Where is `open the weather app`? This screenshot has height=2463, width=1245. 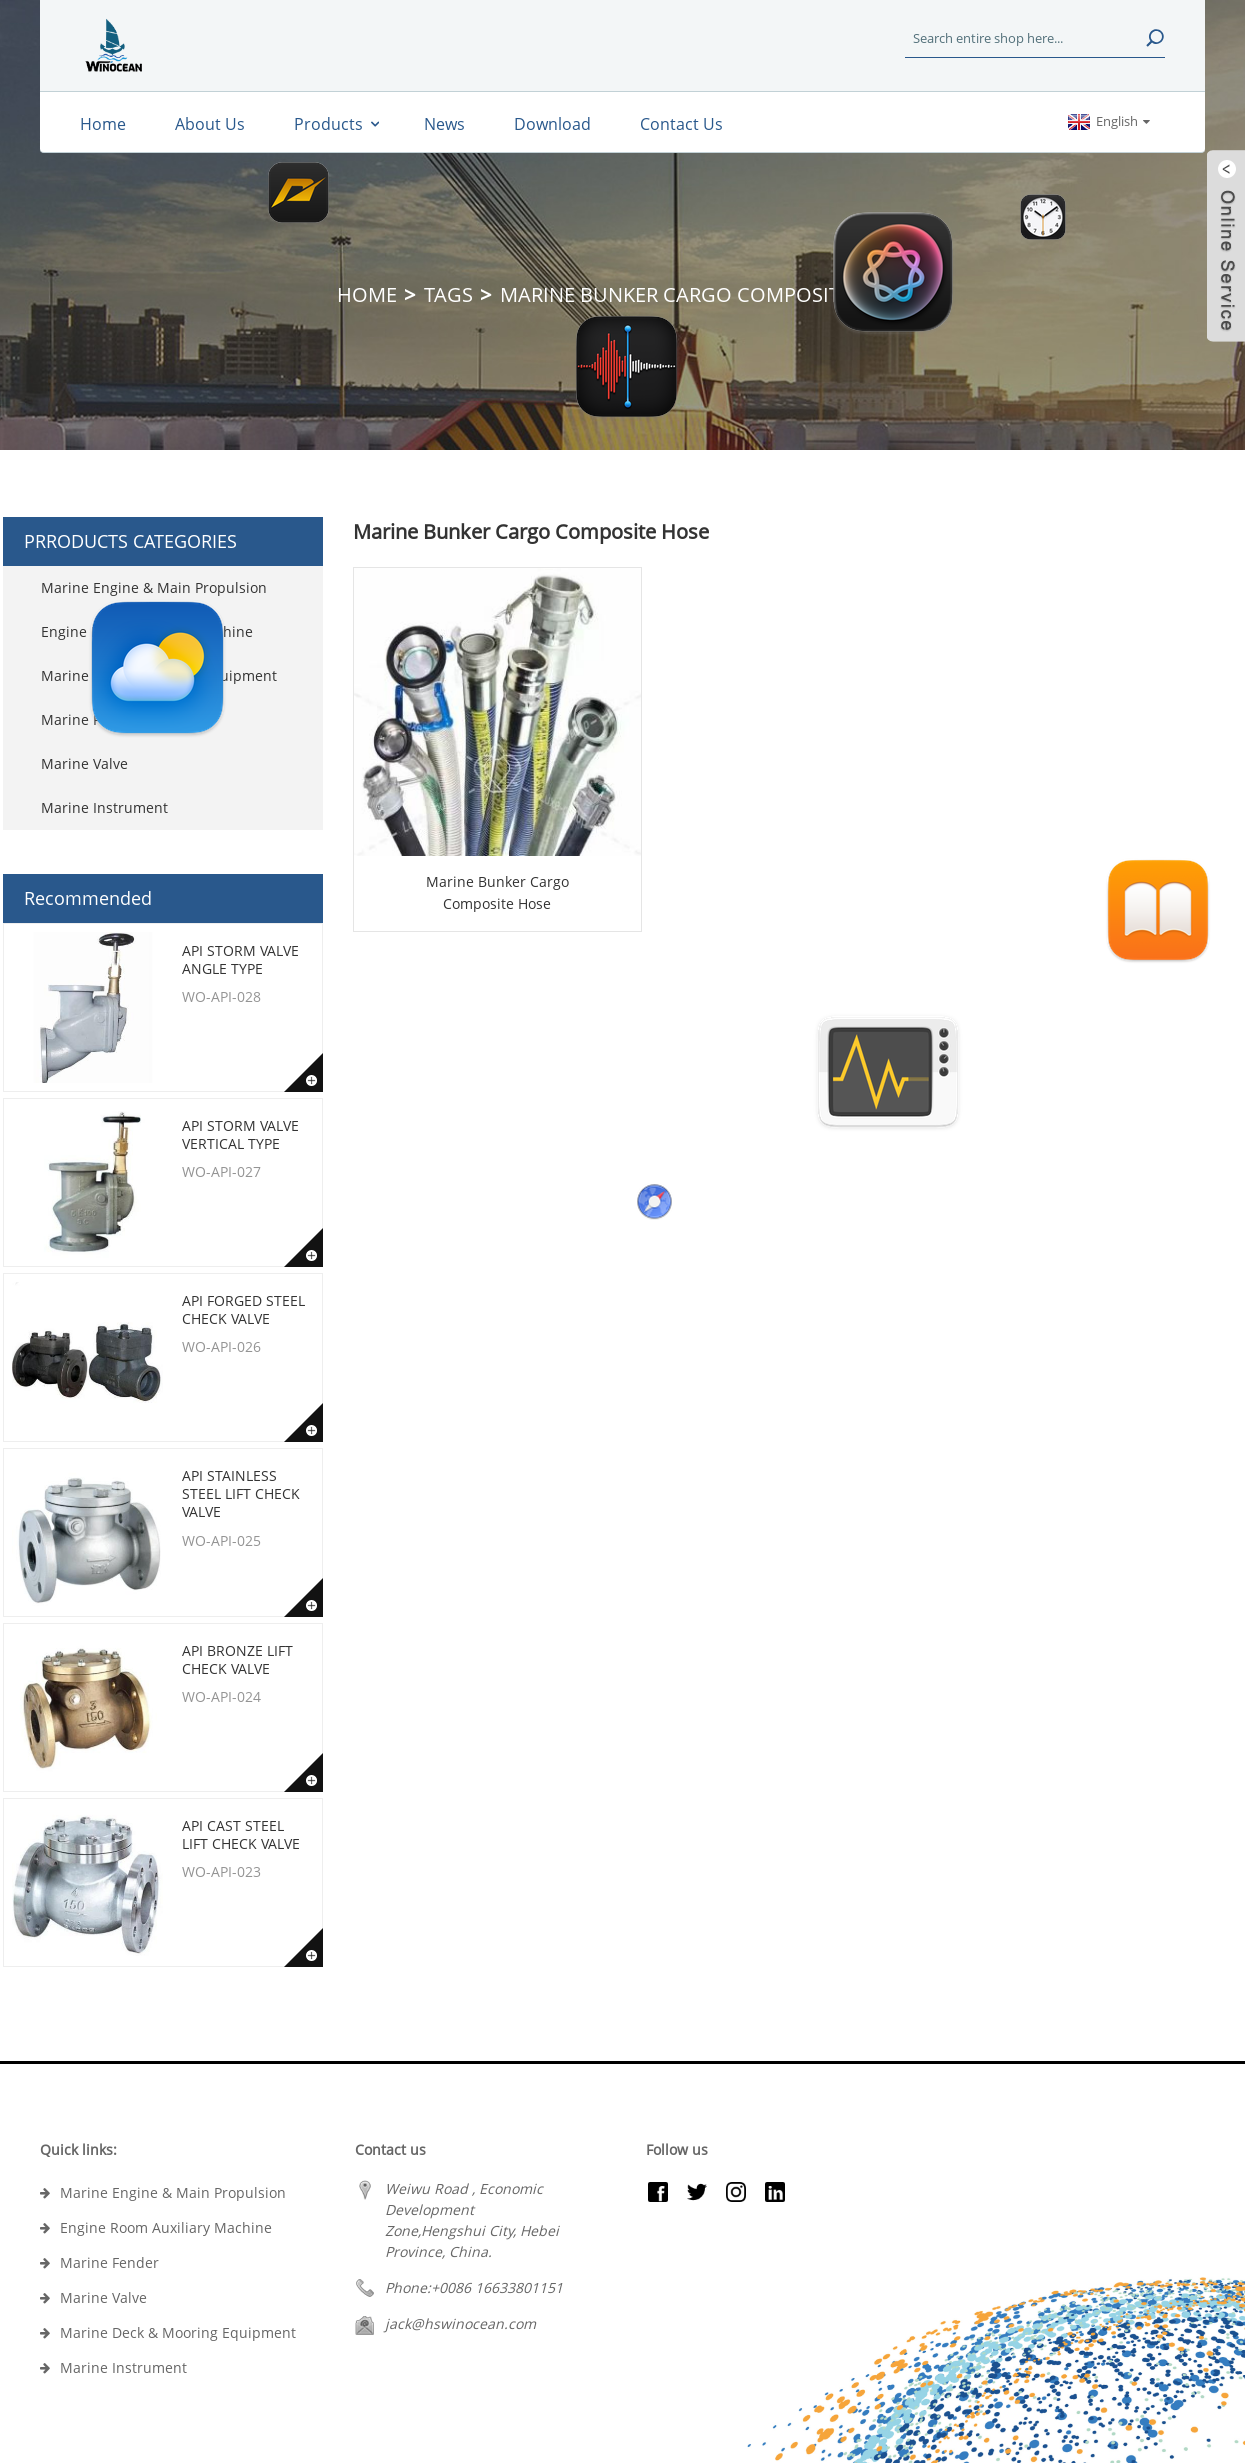 open the weather app is located at coordinates (157, 667).